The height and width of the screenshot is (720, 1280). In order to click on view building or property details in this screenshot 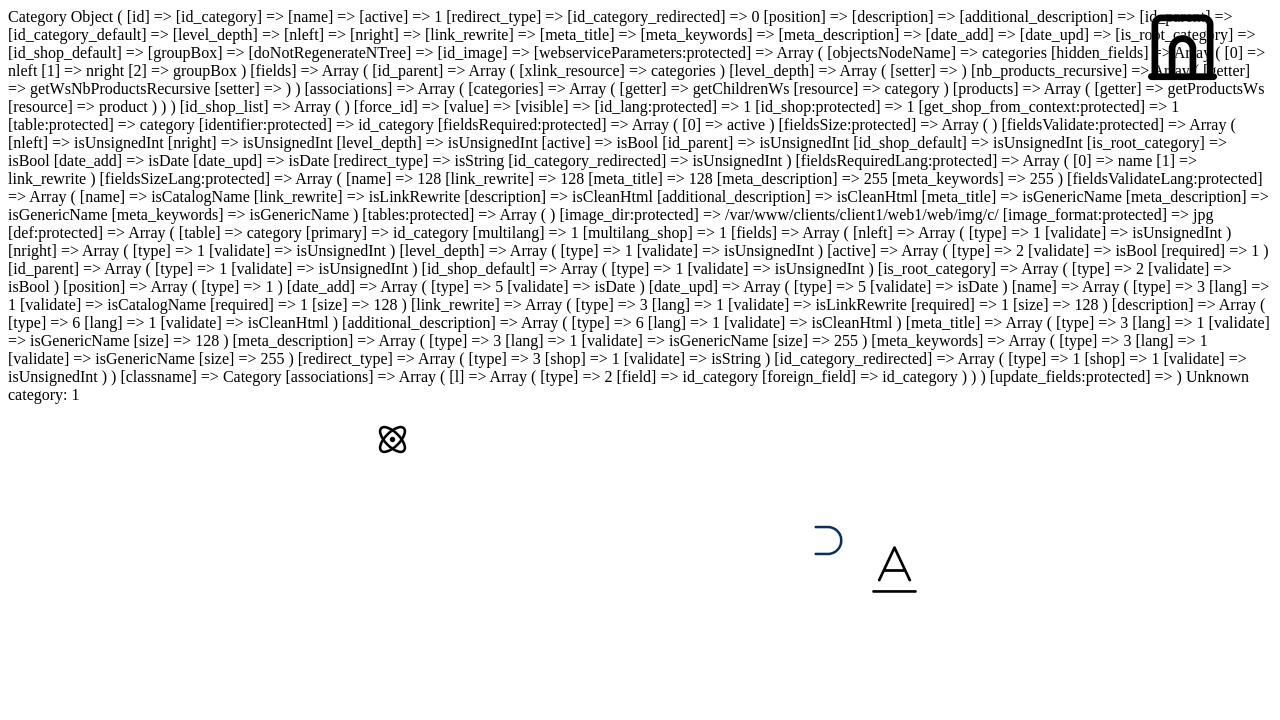, I will do `click(1182, 45)`.